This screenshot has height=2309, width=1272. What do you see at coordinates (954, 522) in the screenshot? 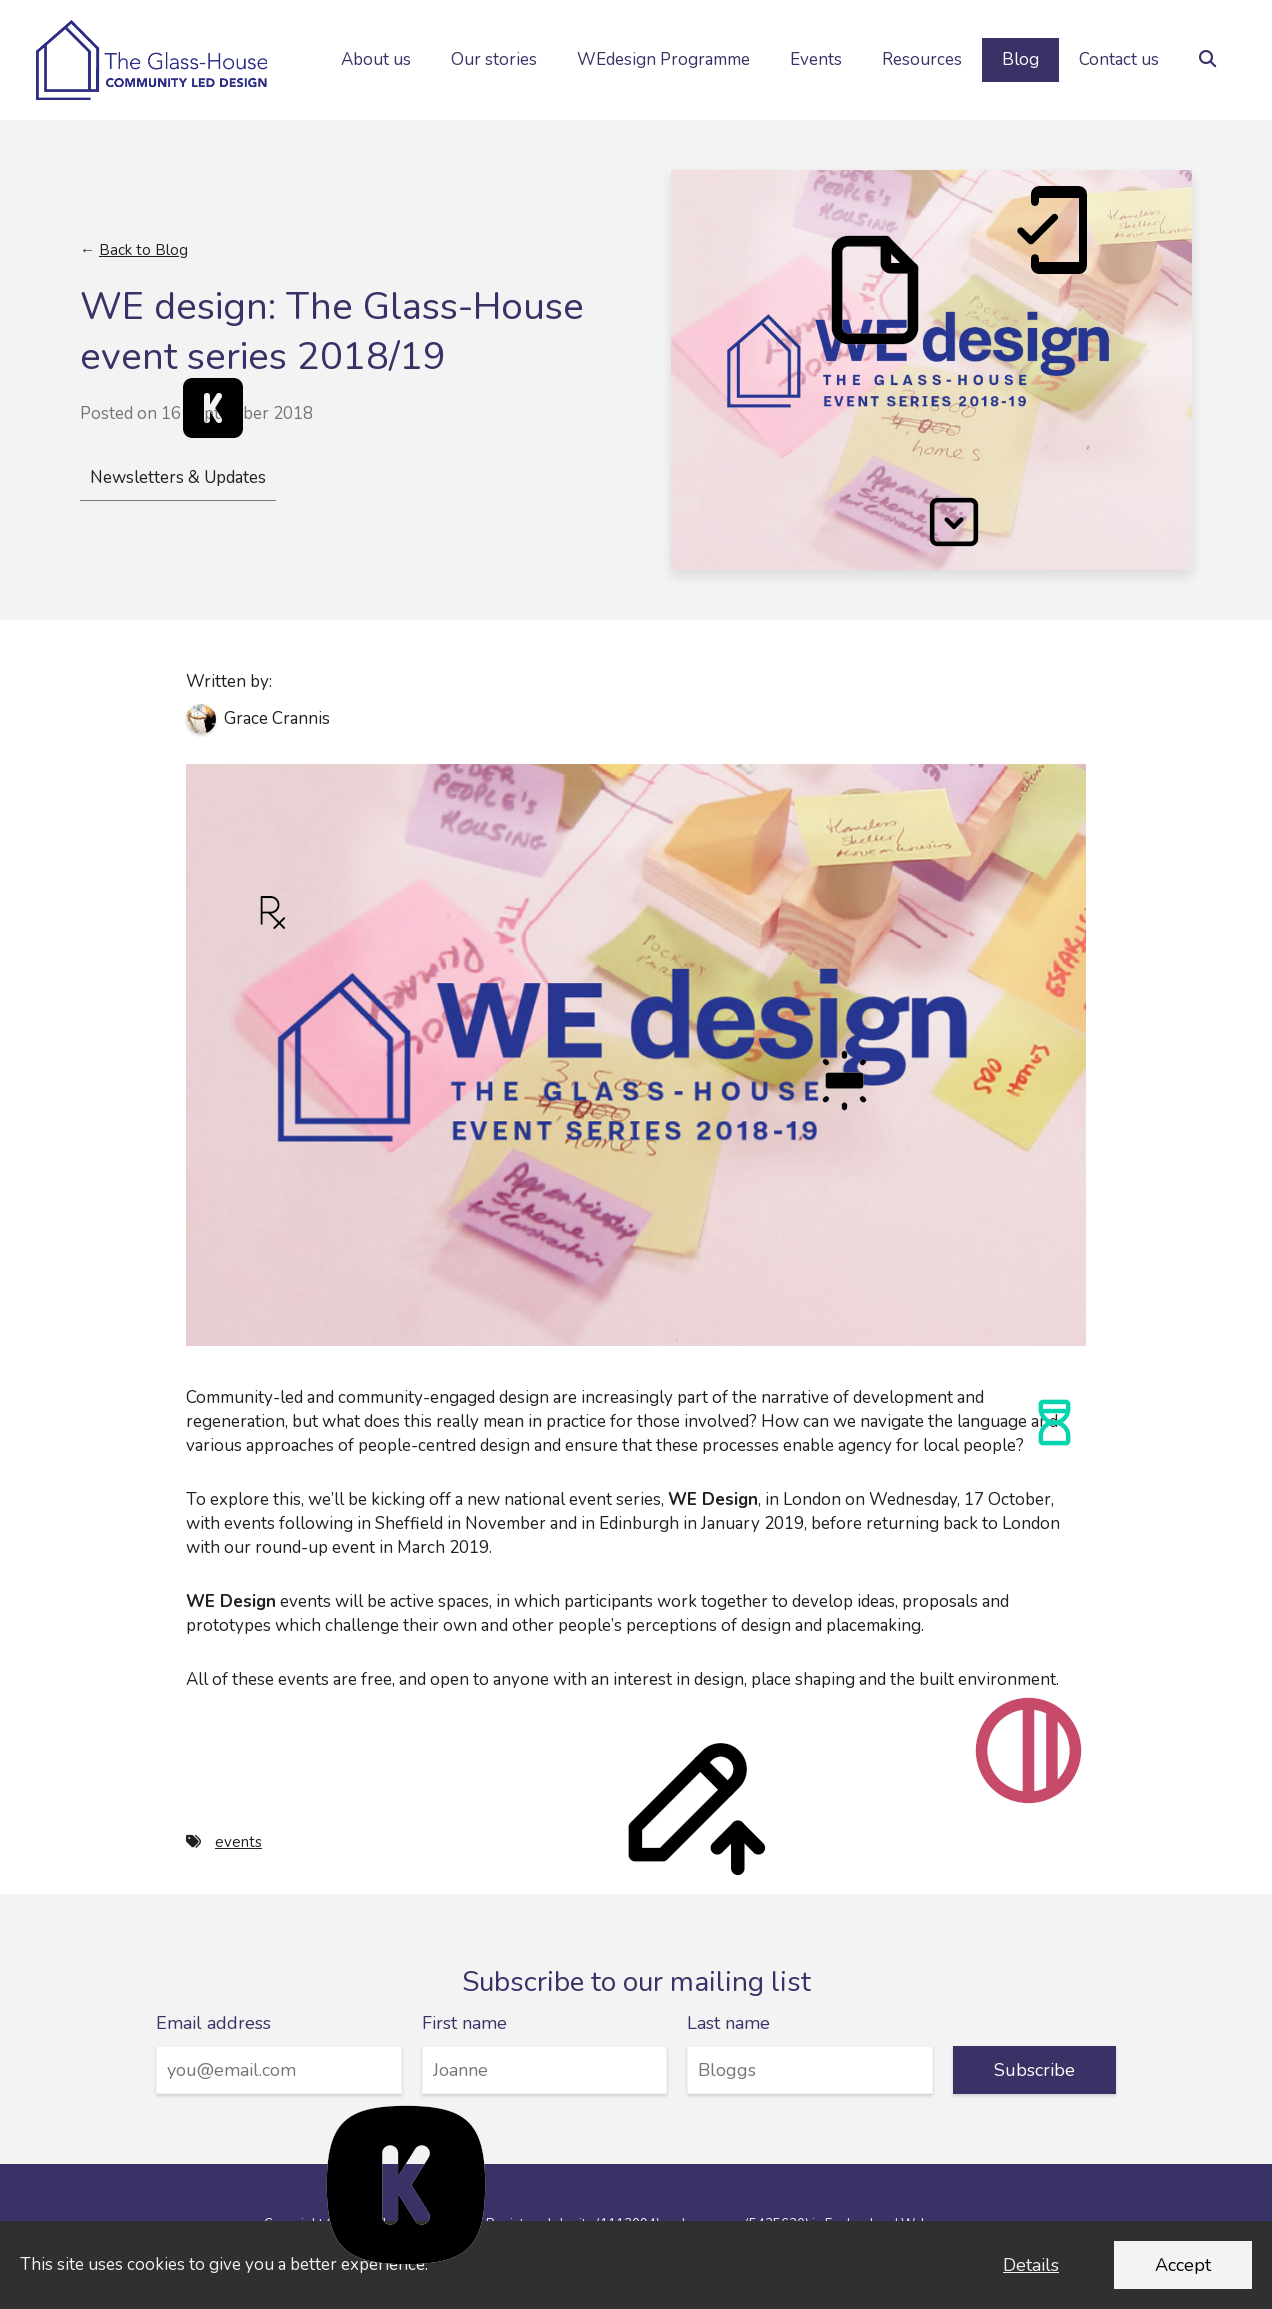
I see `open a dropdown menu` at bounding box center [954, 522].